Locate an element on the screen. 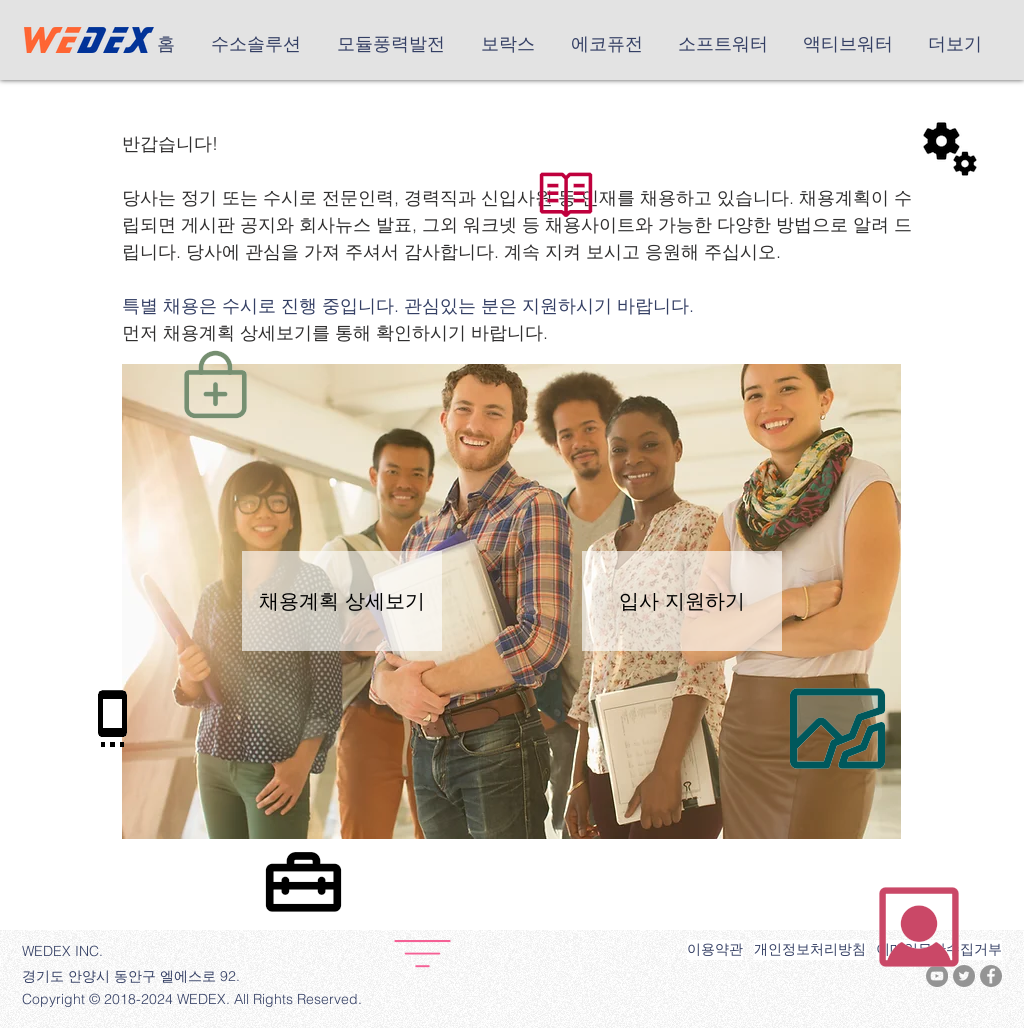  add item to shopping bag is located at coordinates (215, 384).